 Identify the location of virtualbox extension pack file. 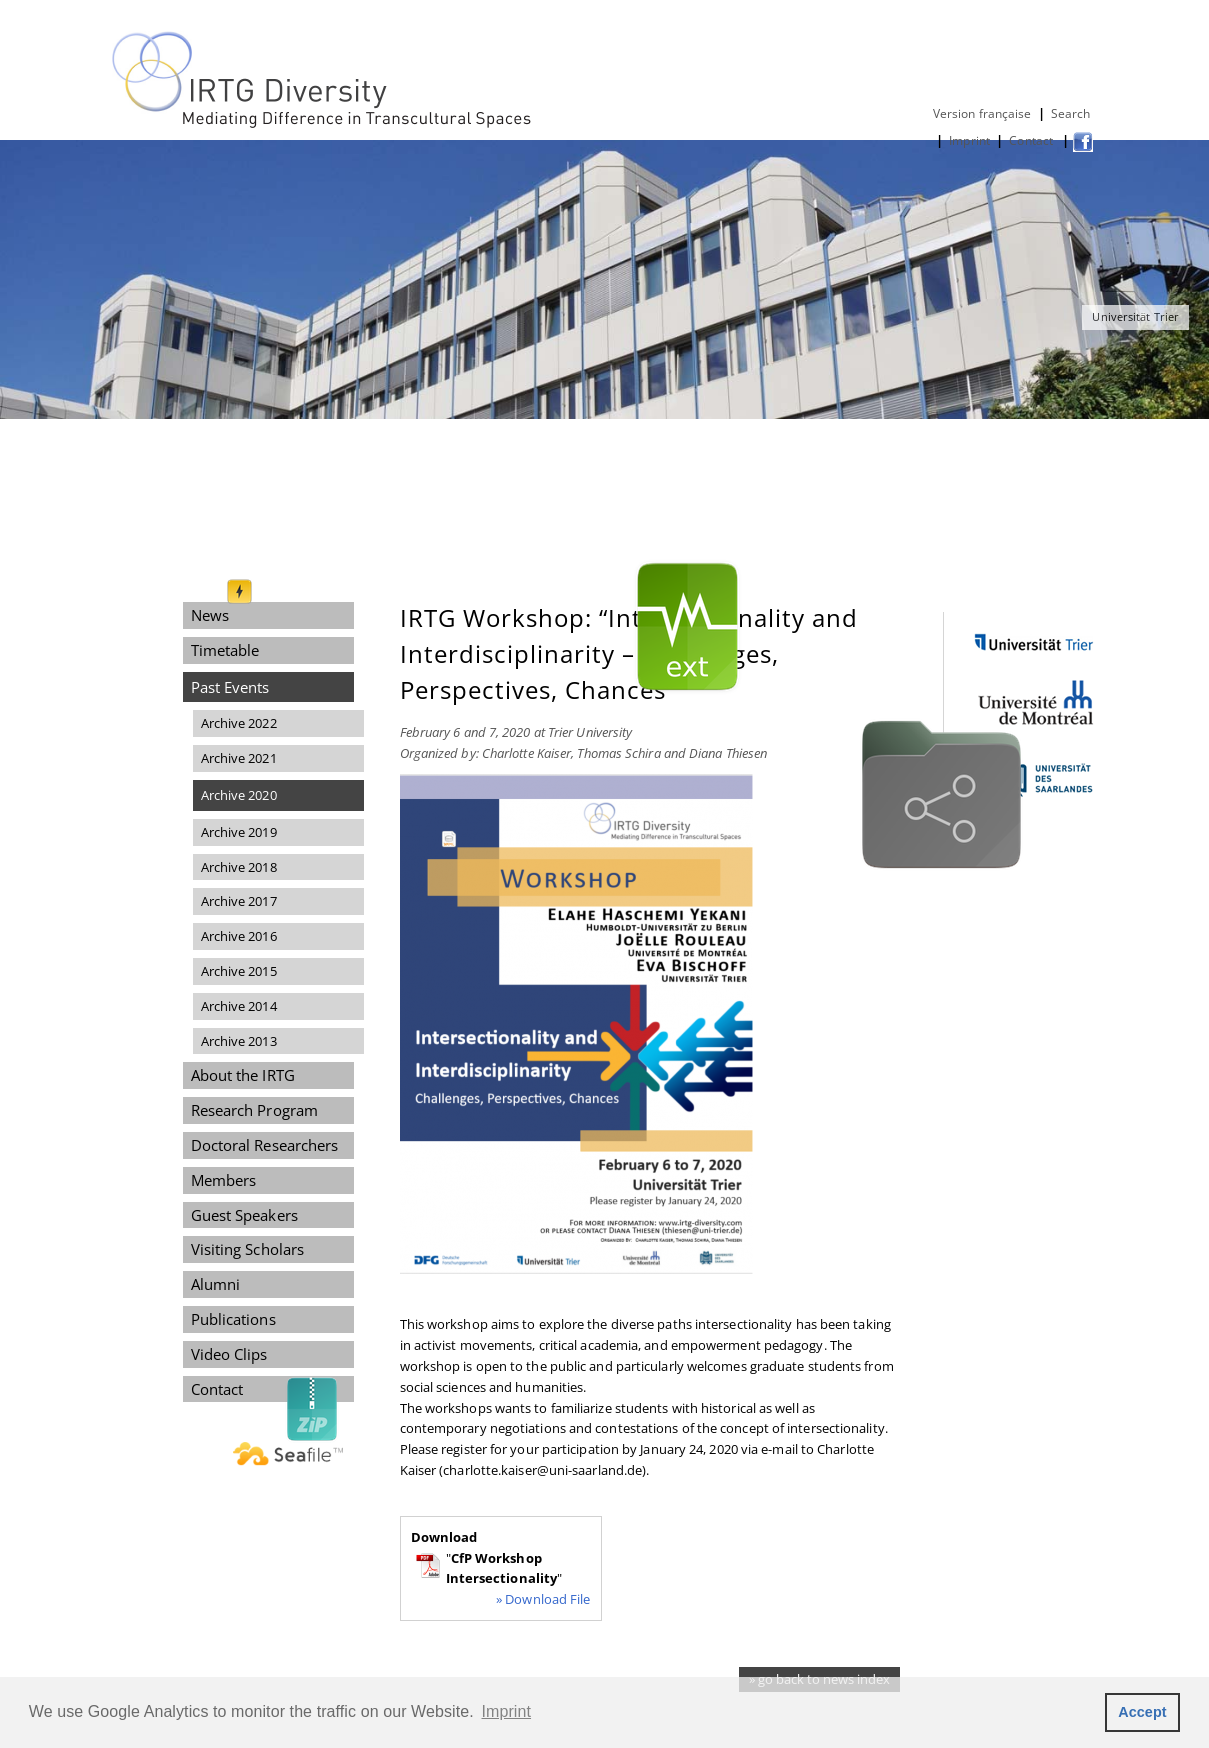
(687, 626).